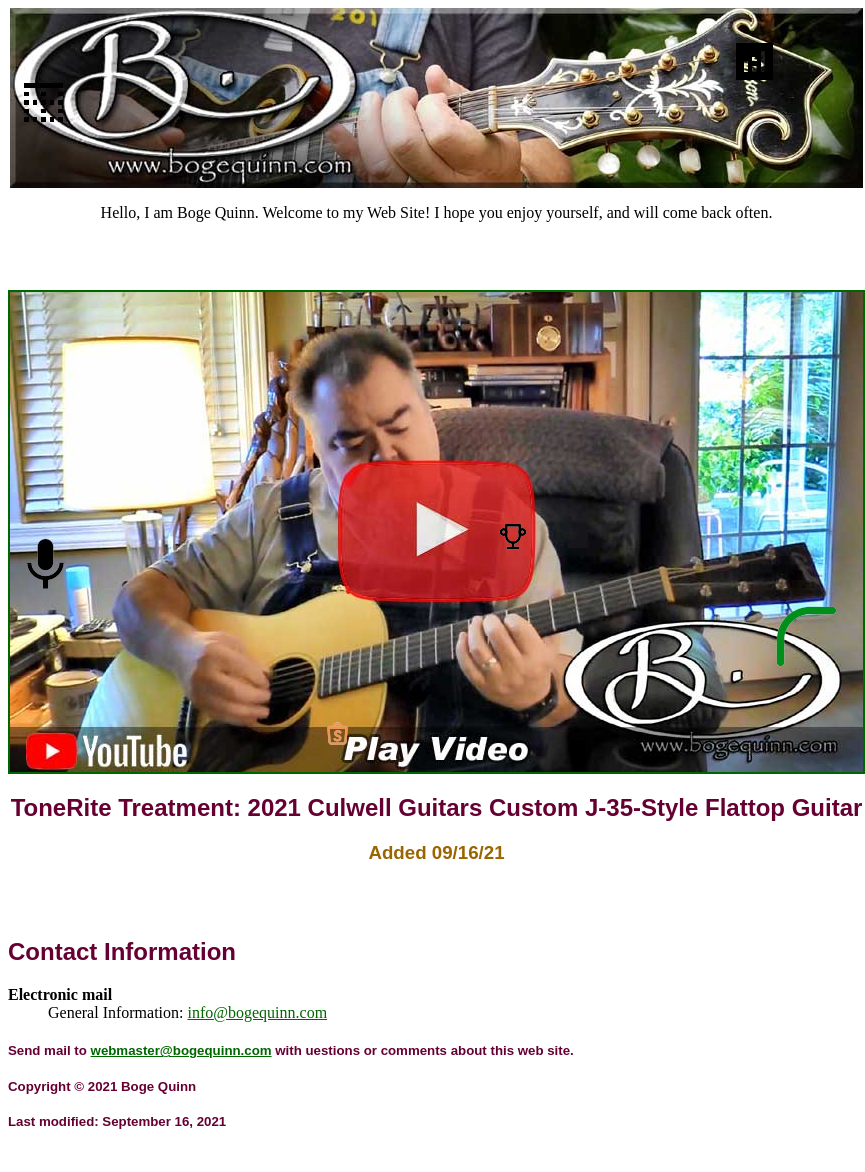 The height and width of the screenshot is (1172, 865). What do you see at coordinates (43, 102) in the screenshot?
I see `apply border to top edge of cell or table` at bounding box center [43, 102].